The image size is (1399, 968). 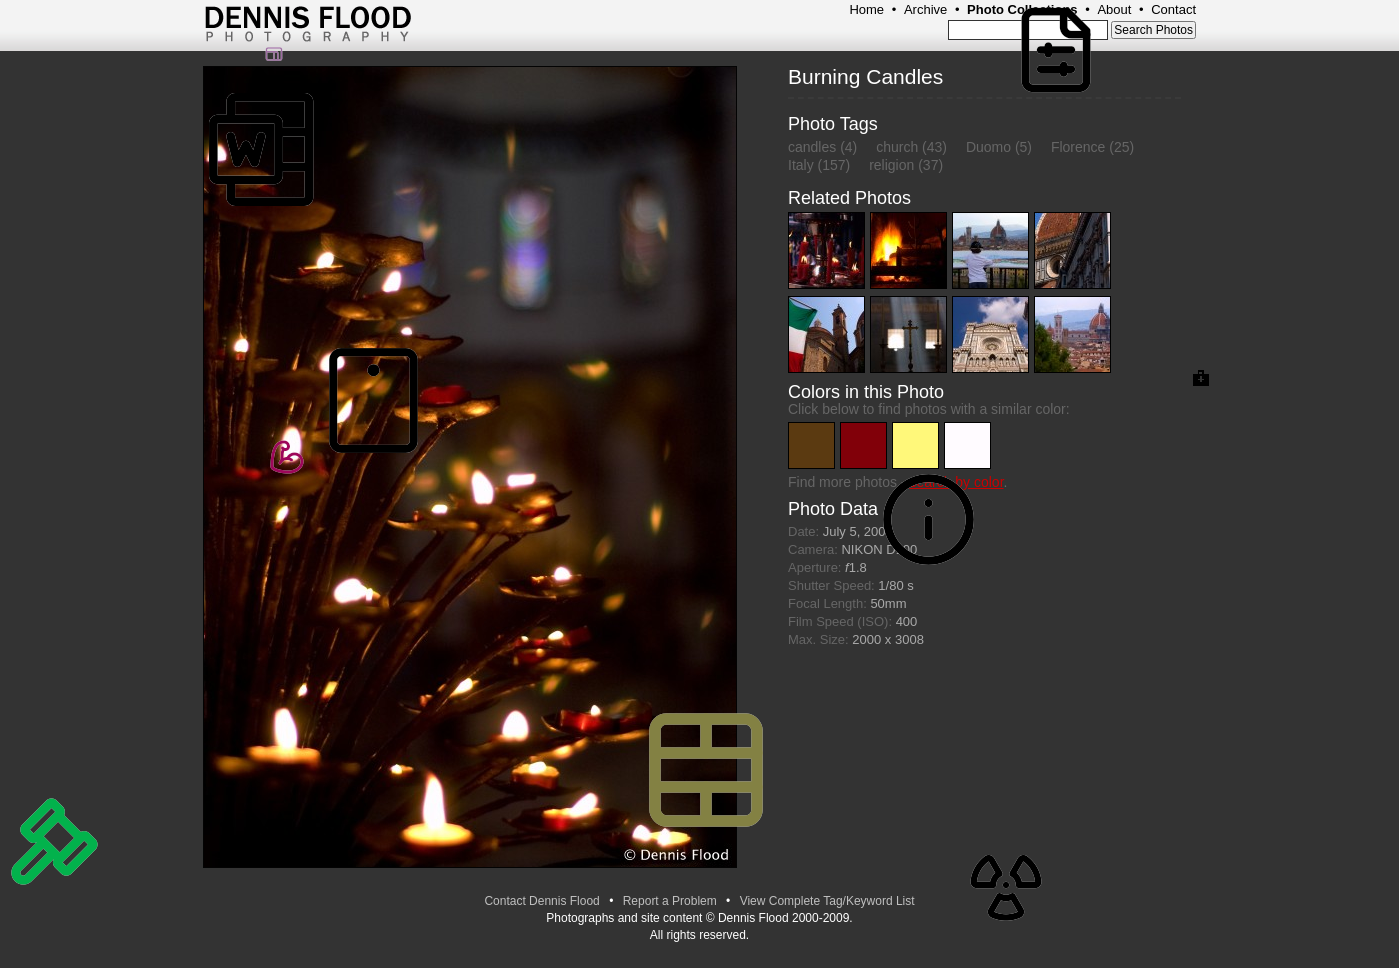 What do you see at coordinates (1201, 378) in the screenshot?
I see `access medical services or healthcare options` at bounding box center [1201, 378].